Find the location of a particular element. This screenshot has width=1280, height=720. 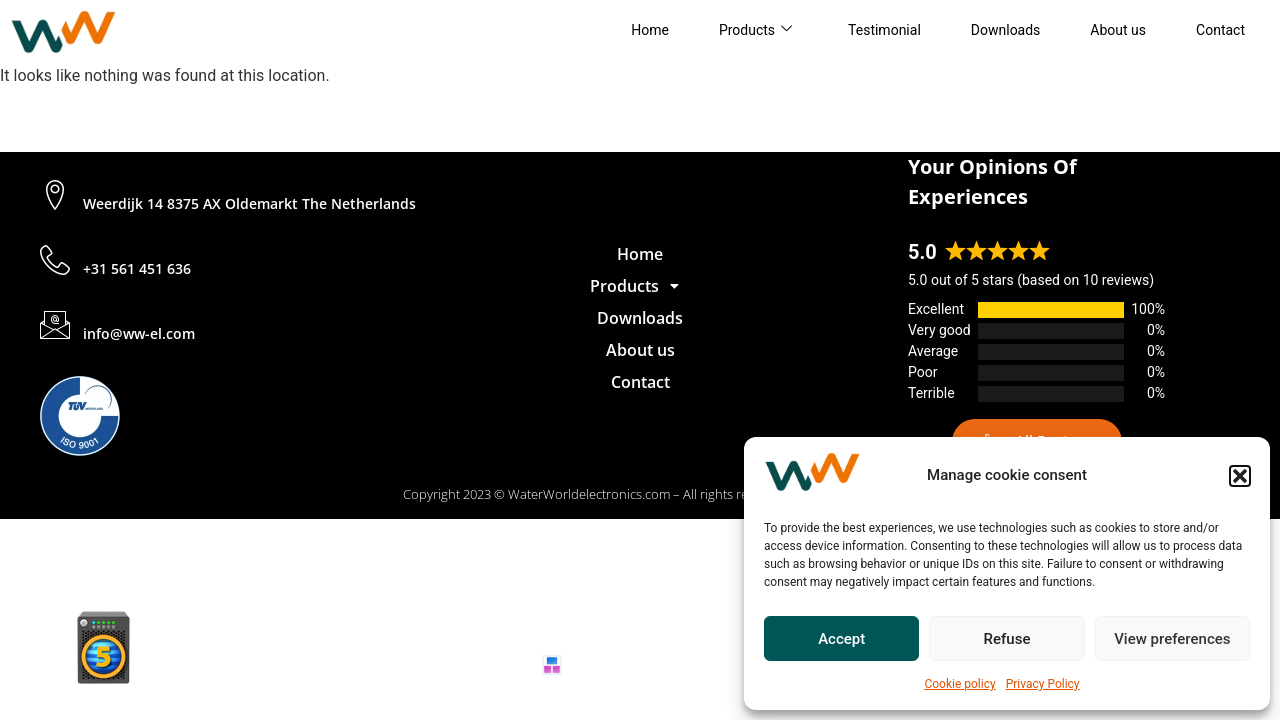

access RAID 5 storage configuration is located at coordinates (103, 647).